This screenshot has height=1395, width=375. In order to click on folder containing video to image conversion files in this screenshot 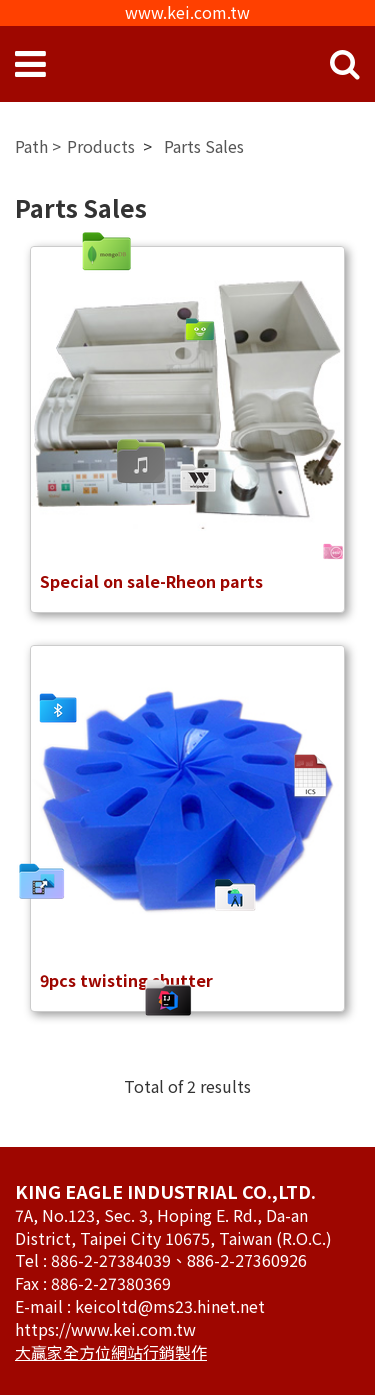, I will do `click(41, 882)`.